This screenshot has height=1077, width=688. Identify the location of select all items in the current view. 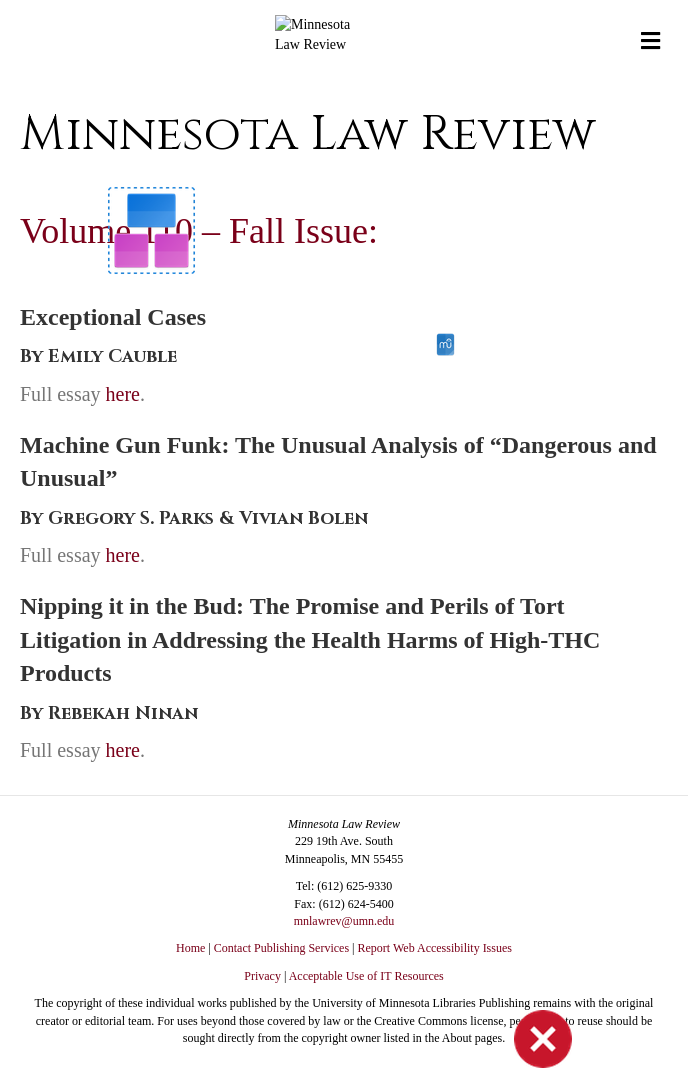
(151, 230).